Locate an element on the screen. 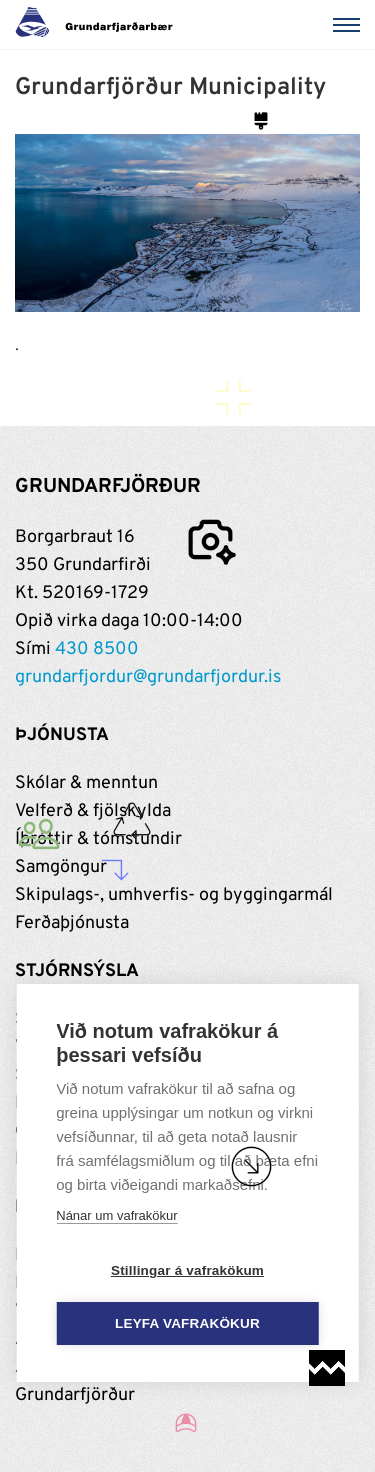  indicates image failed to load is located at coordinates (327, 1368).